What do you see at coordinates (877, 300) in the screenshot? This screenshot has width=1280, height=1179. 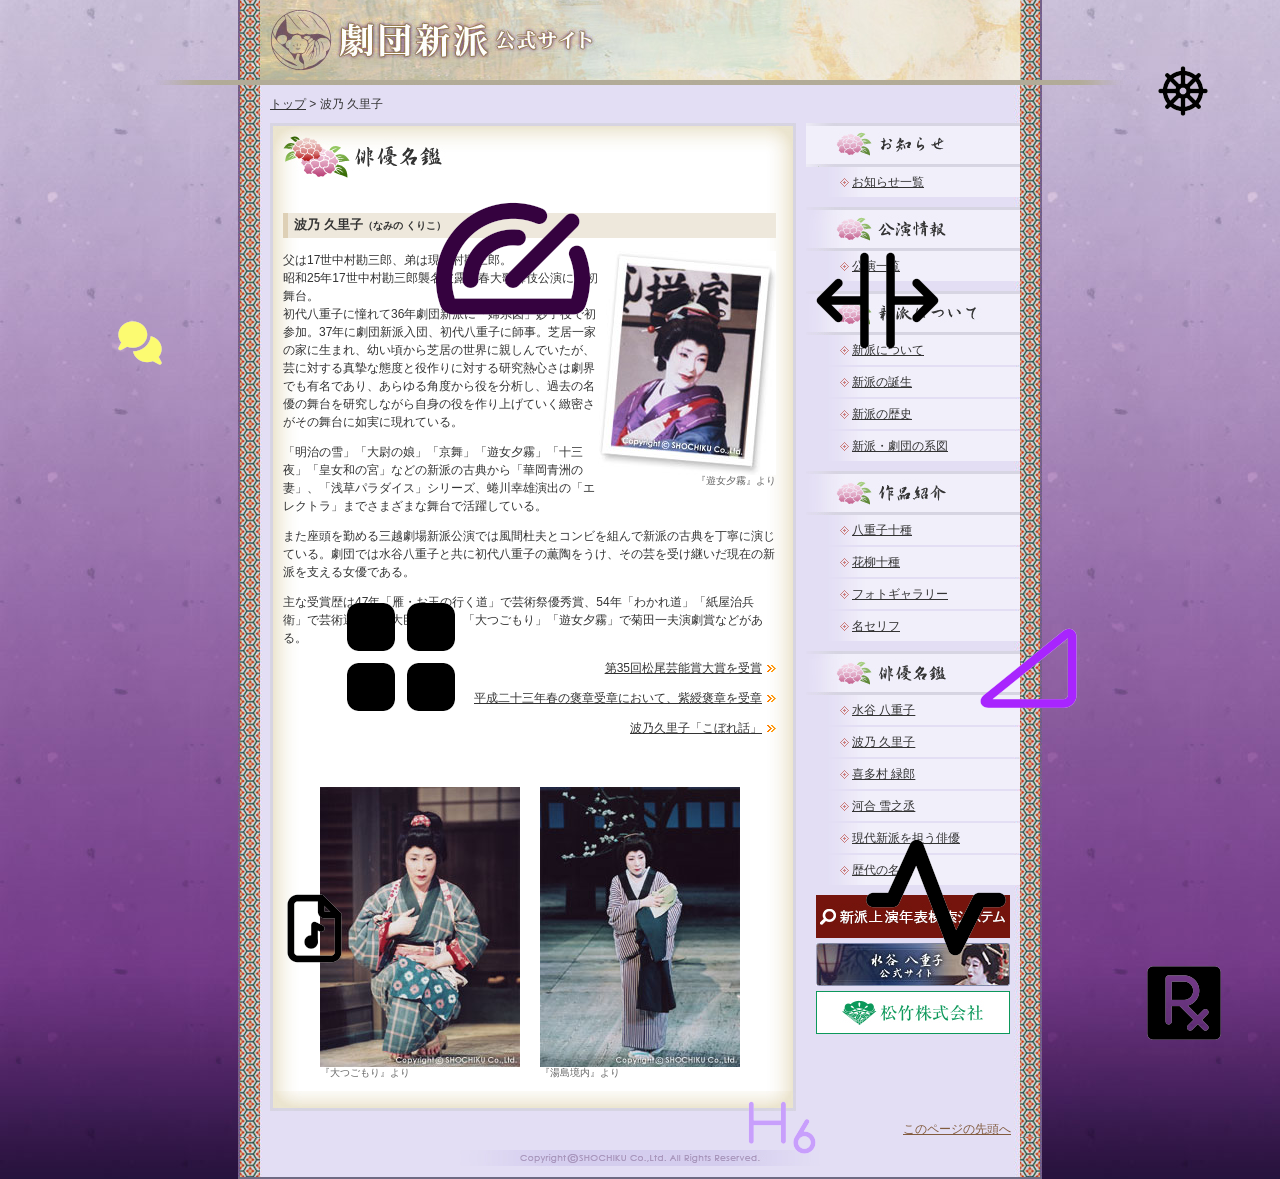 I see `adjust horizontal split between panels` at bounding box center [877, 300].